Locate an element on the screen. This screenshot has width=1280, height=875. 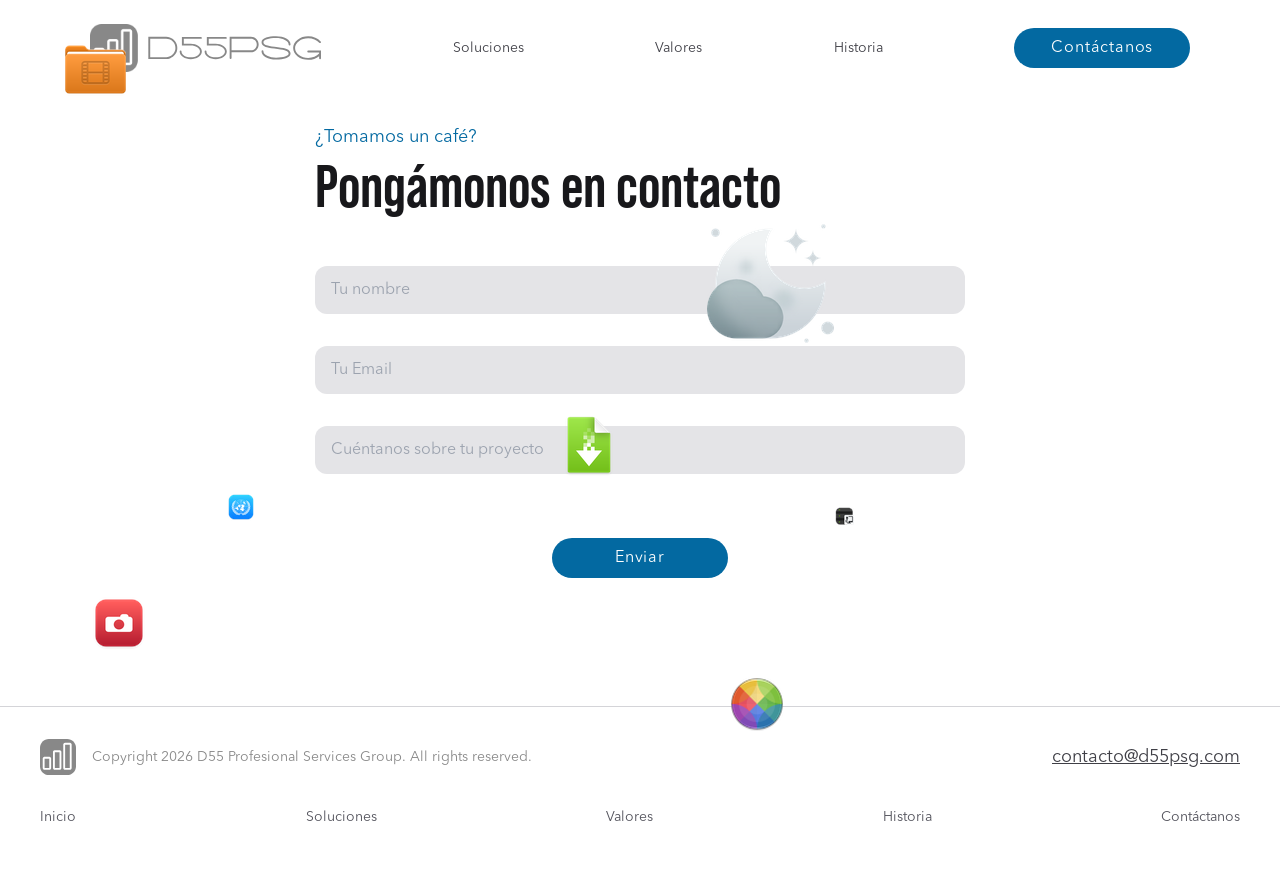
open color management settings is located at coordinates (757, 704).